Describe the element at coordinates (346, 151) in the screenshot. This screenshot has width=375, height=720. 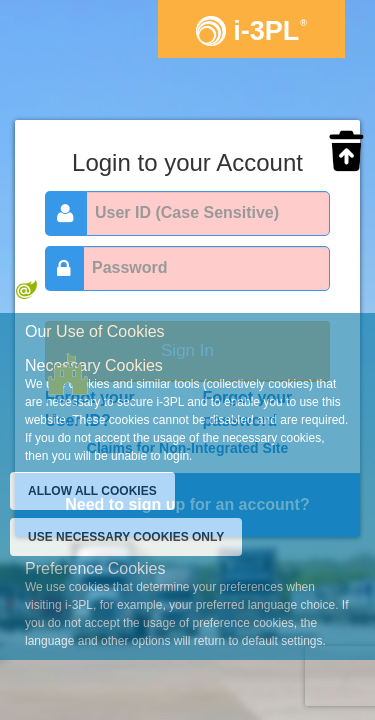
I see `restore a deleted item from trash` at that location.